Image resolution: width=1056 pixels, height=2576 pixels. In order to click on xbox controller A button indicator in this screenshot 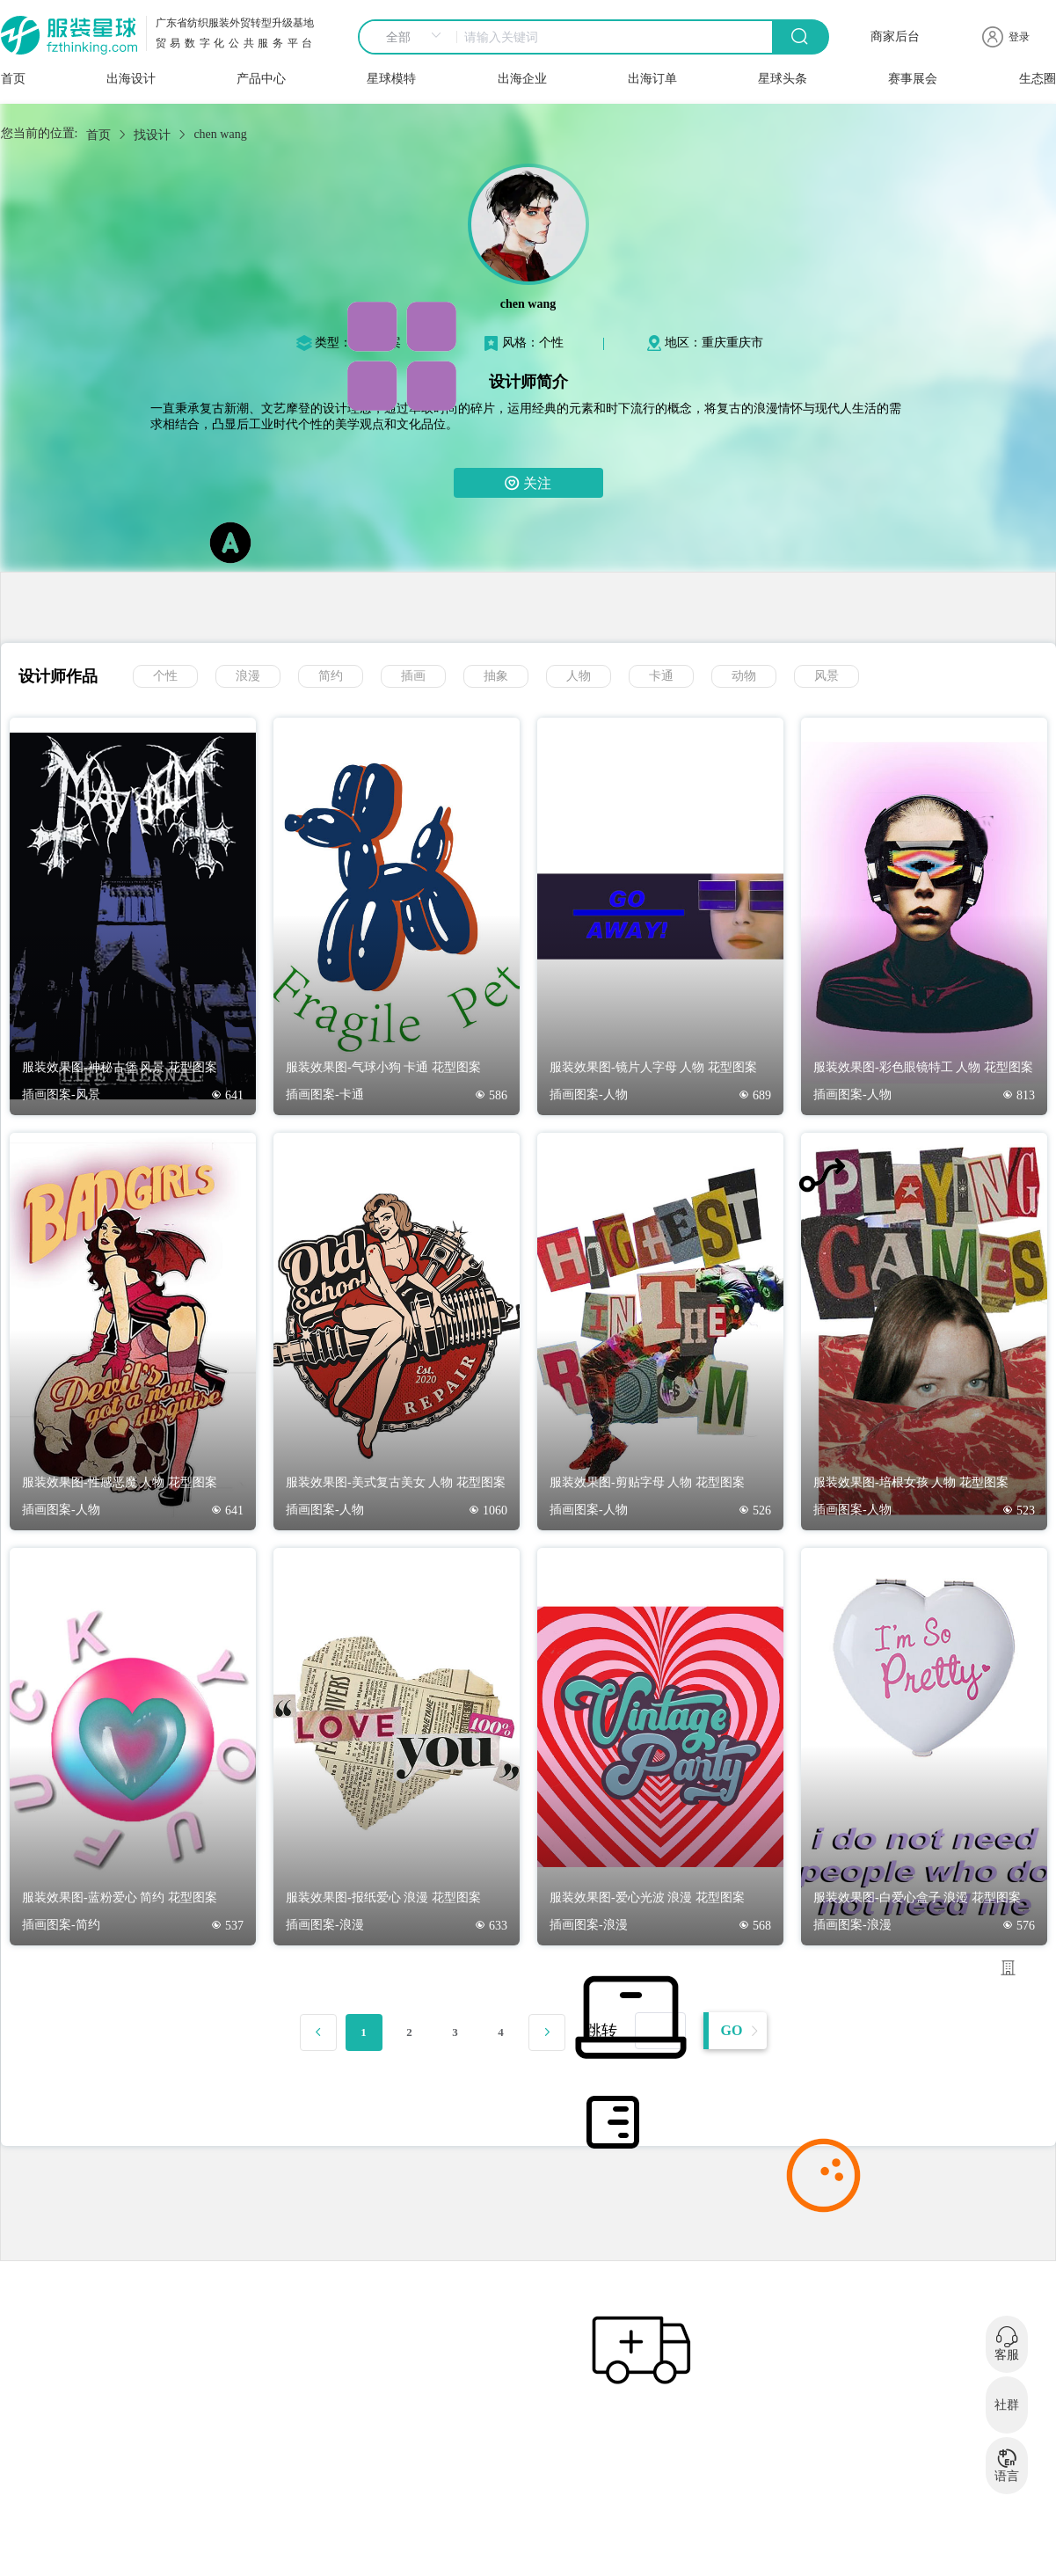, I will do `click(230, 543)`.